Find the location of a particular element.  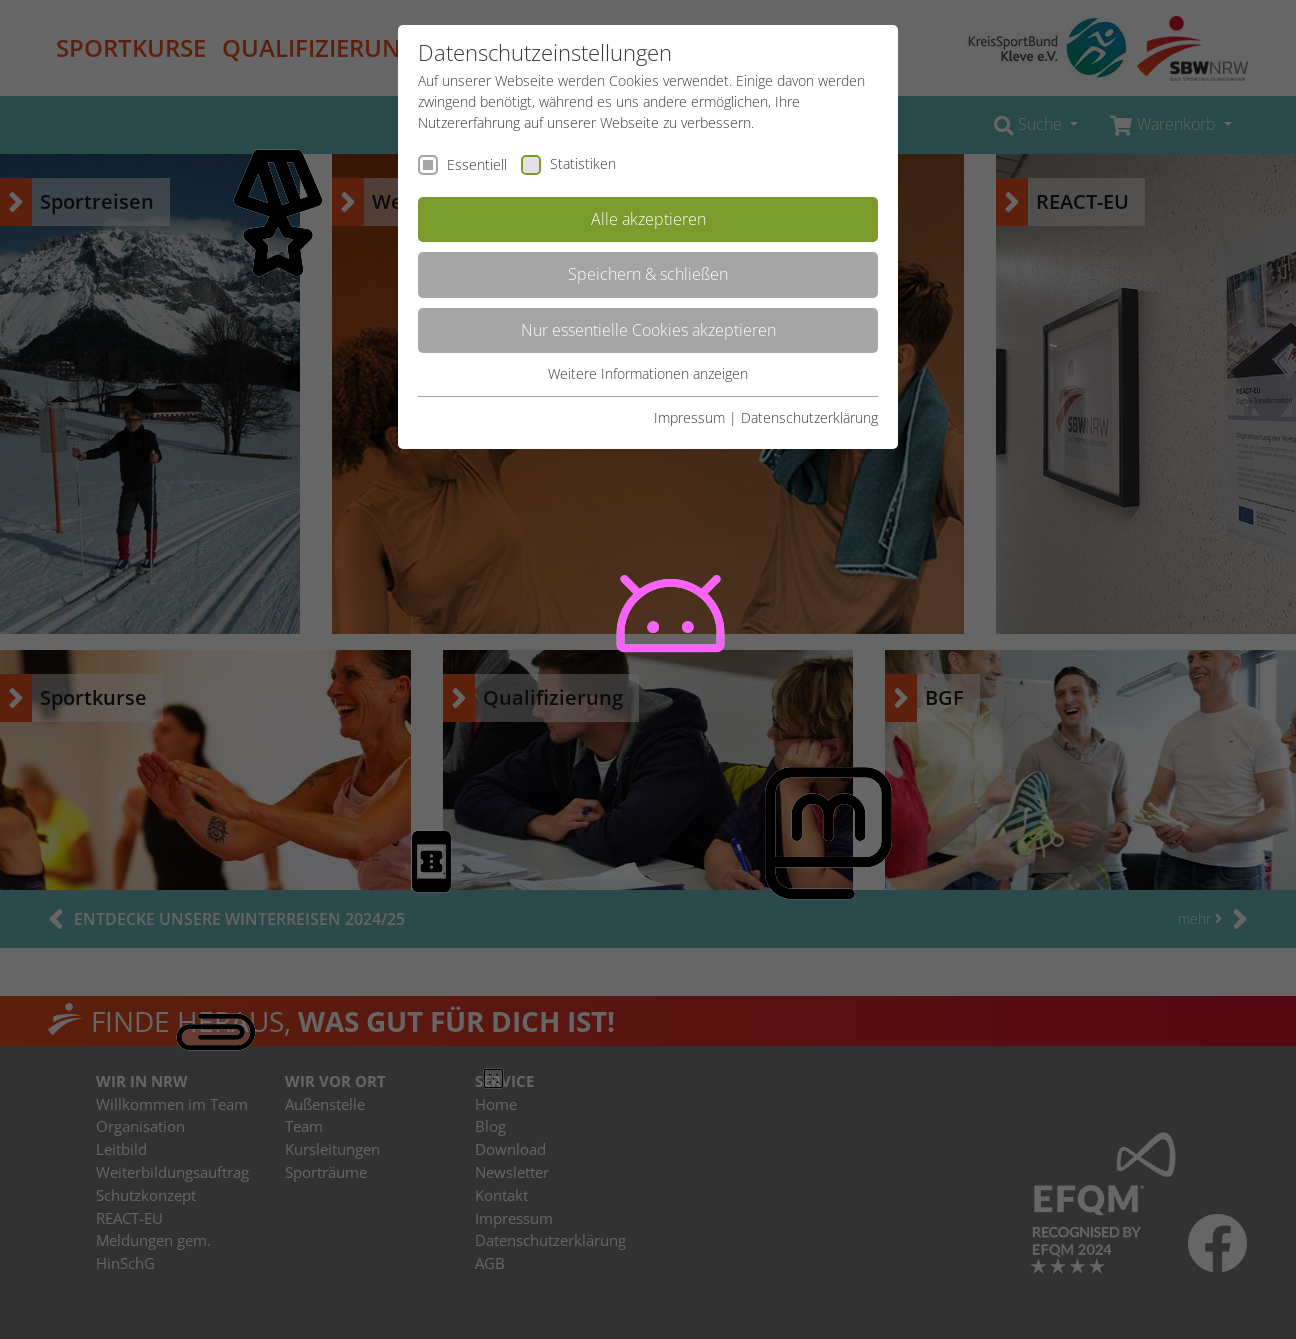

attach a file to your message is located at coordinates (216, 1032).